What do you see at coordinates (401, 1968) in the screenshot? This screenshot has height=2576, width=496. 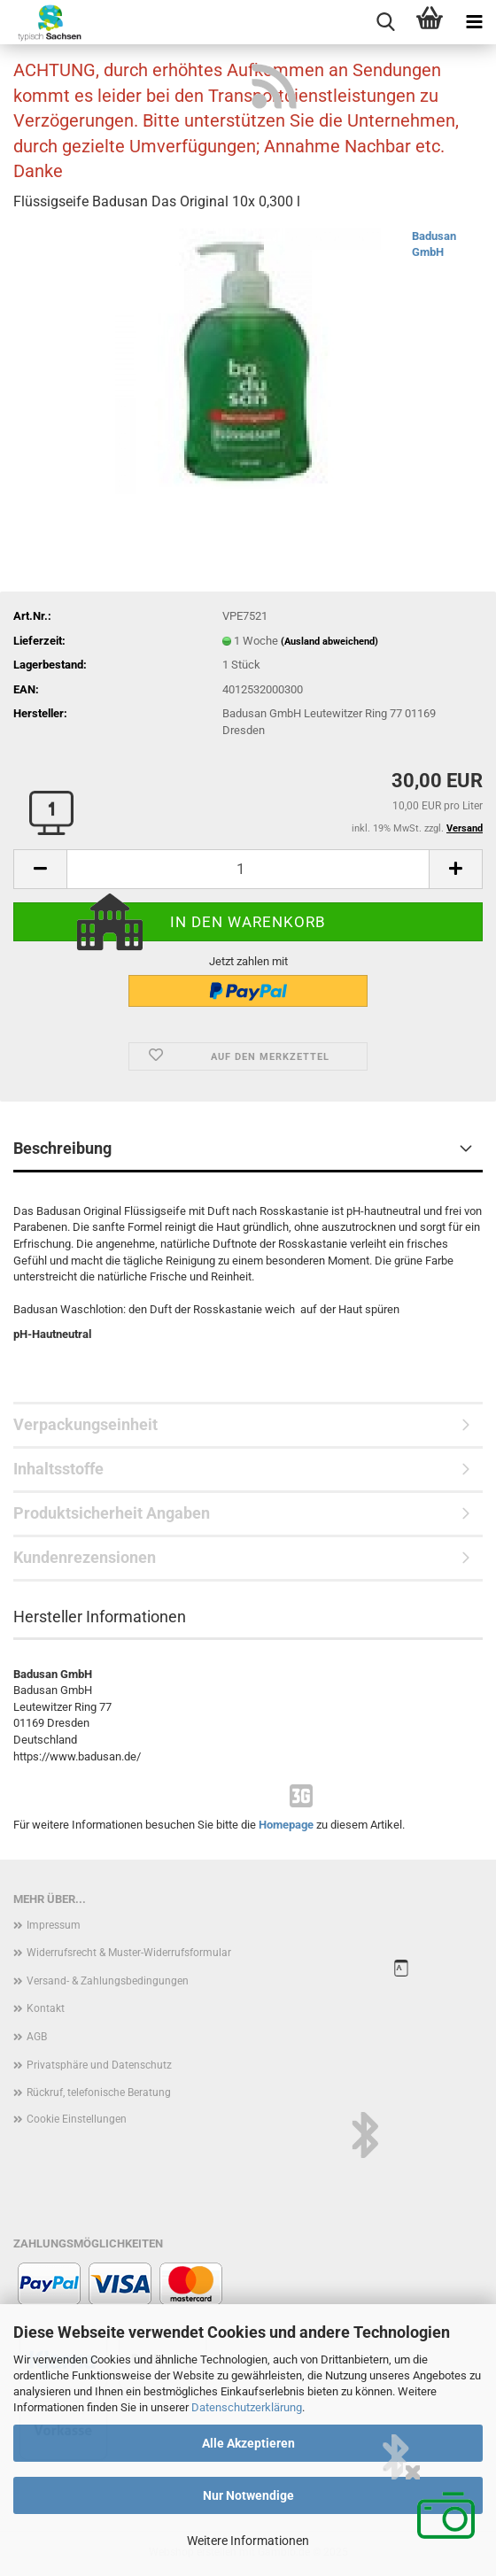 I see `open ebook reader app` at bounding box center [401, 1968].